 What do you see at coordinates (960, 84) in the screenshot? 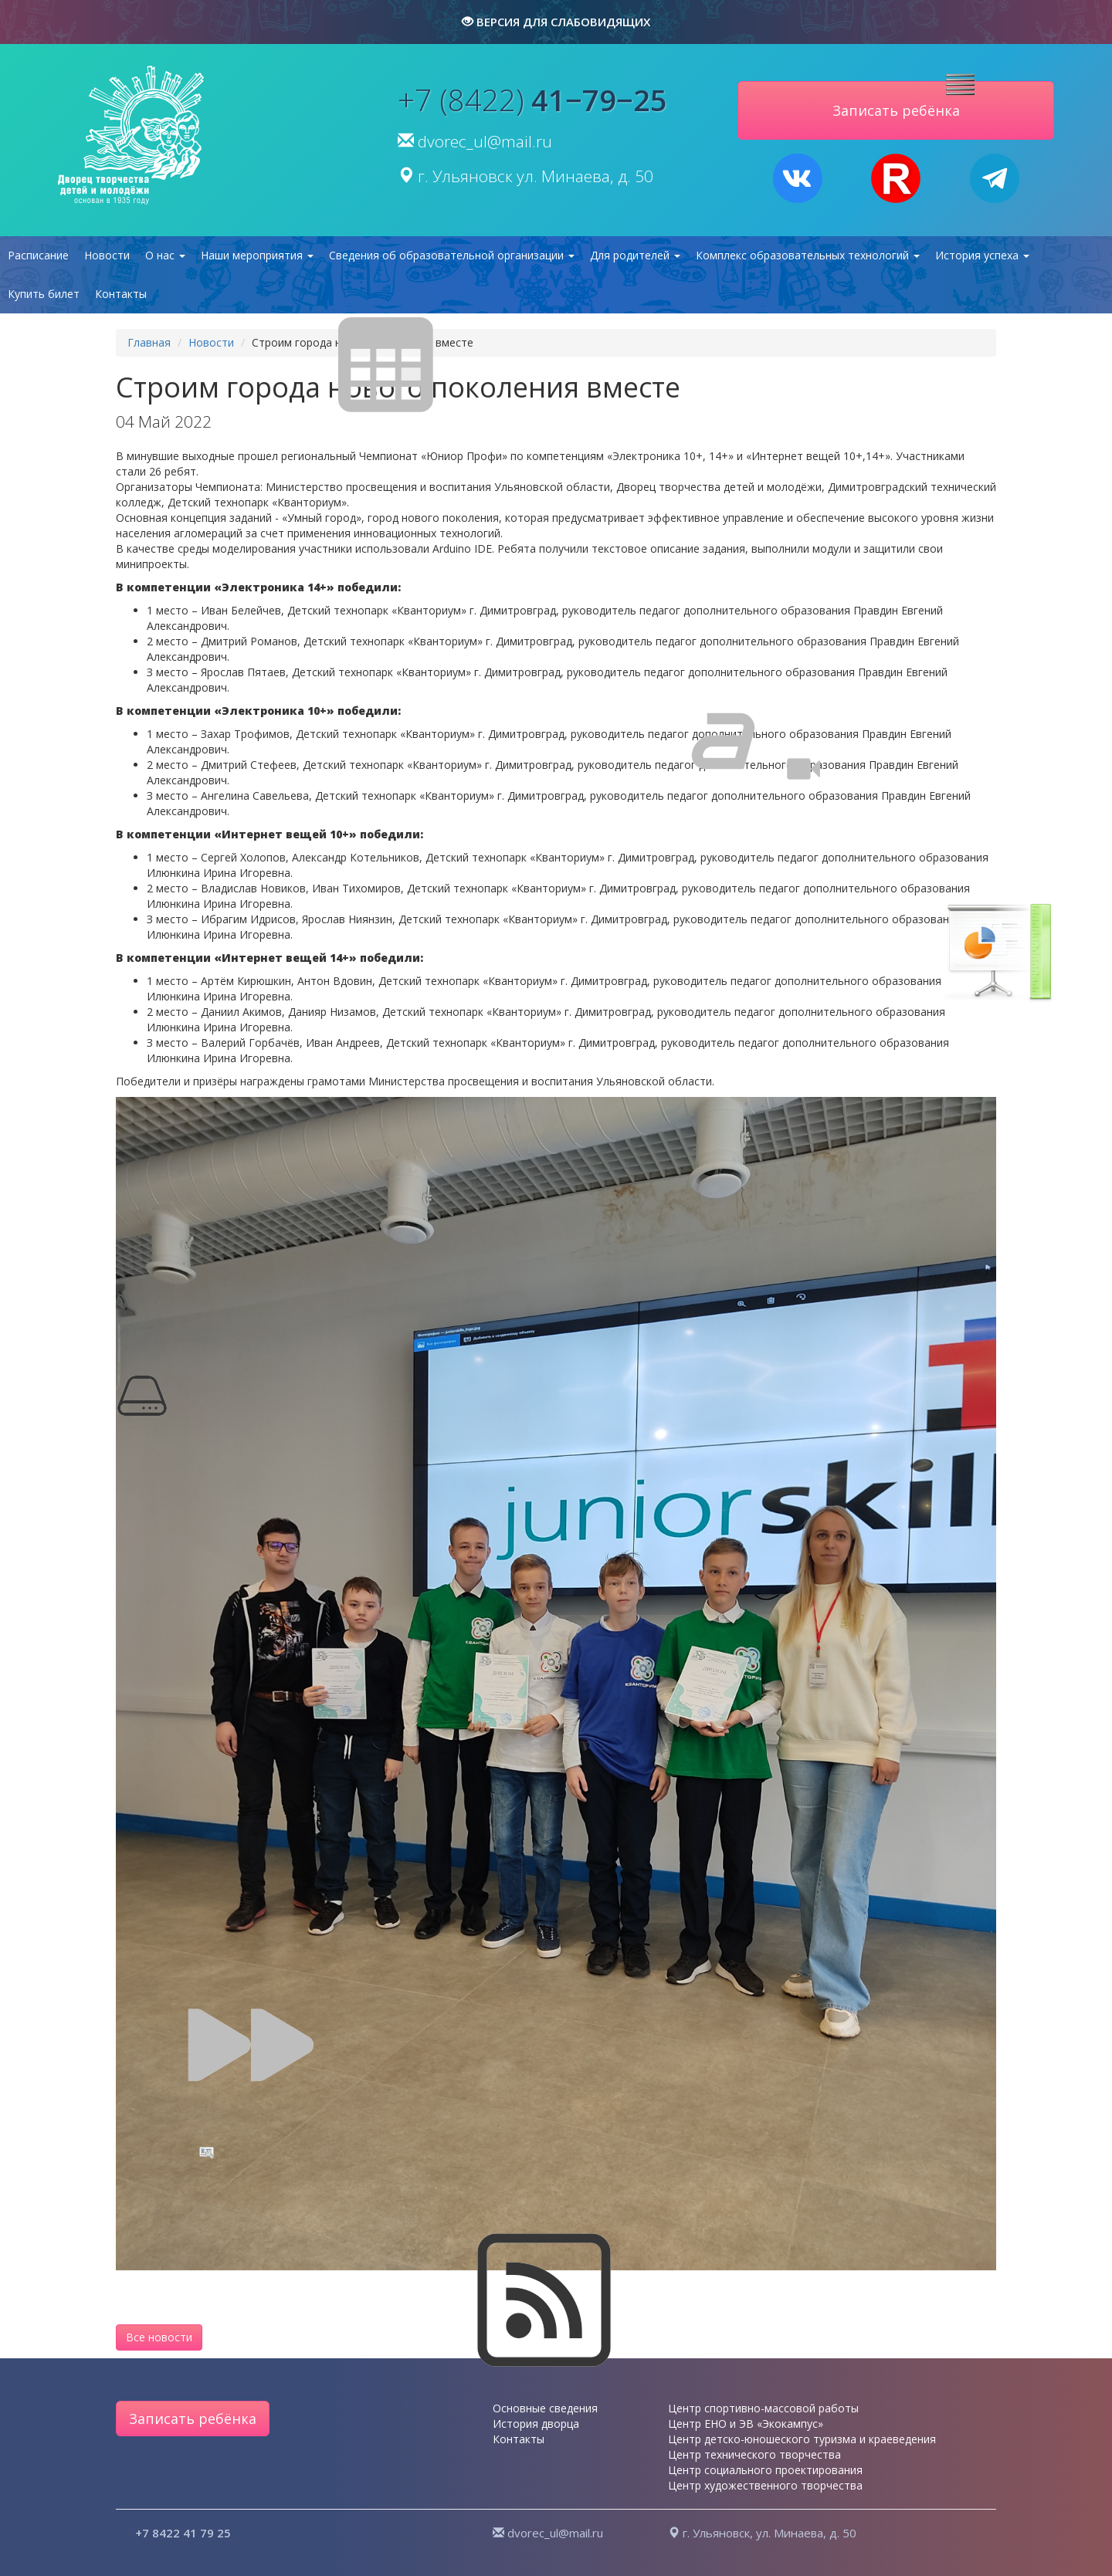
I see `justify text to fill both margins` at bounding box center [960, 84].